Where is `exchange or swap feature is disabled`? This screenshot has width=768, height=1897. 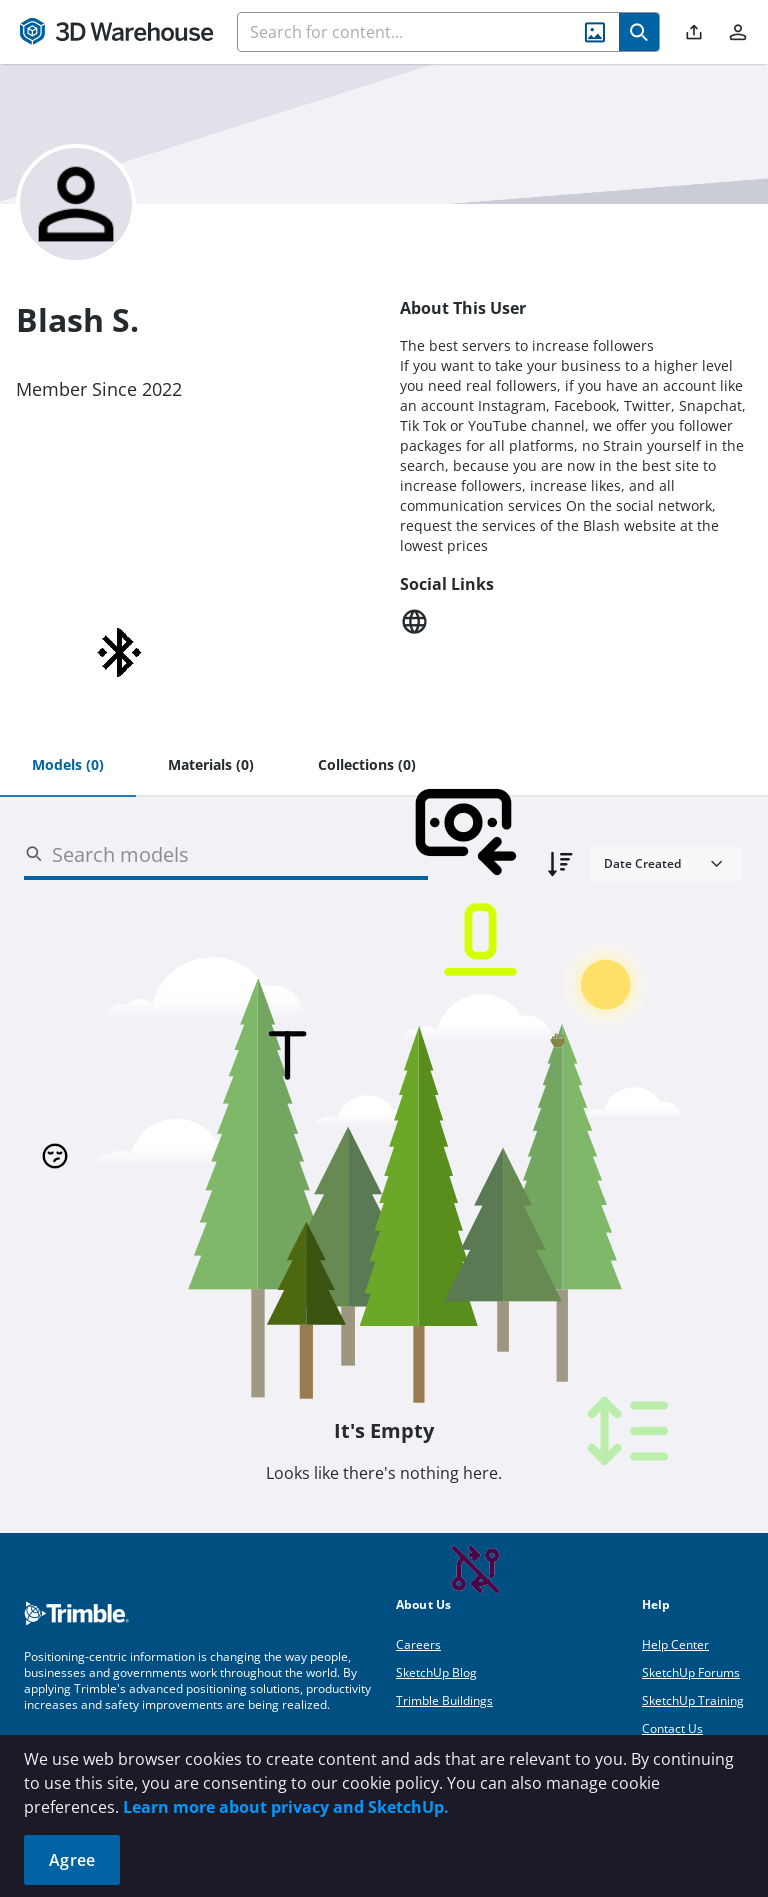
exchange or swap feature is disabled is located at coordinates (475, 1569).